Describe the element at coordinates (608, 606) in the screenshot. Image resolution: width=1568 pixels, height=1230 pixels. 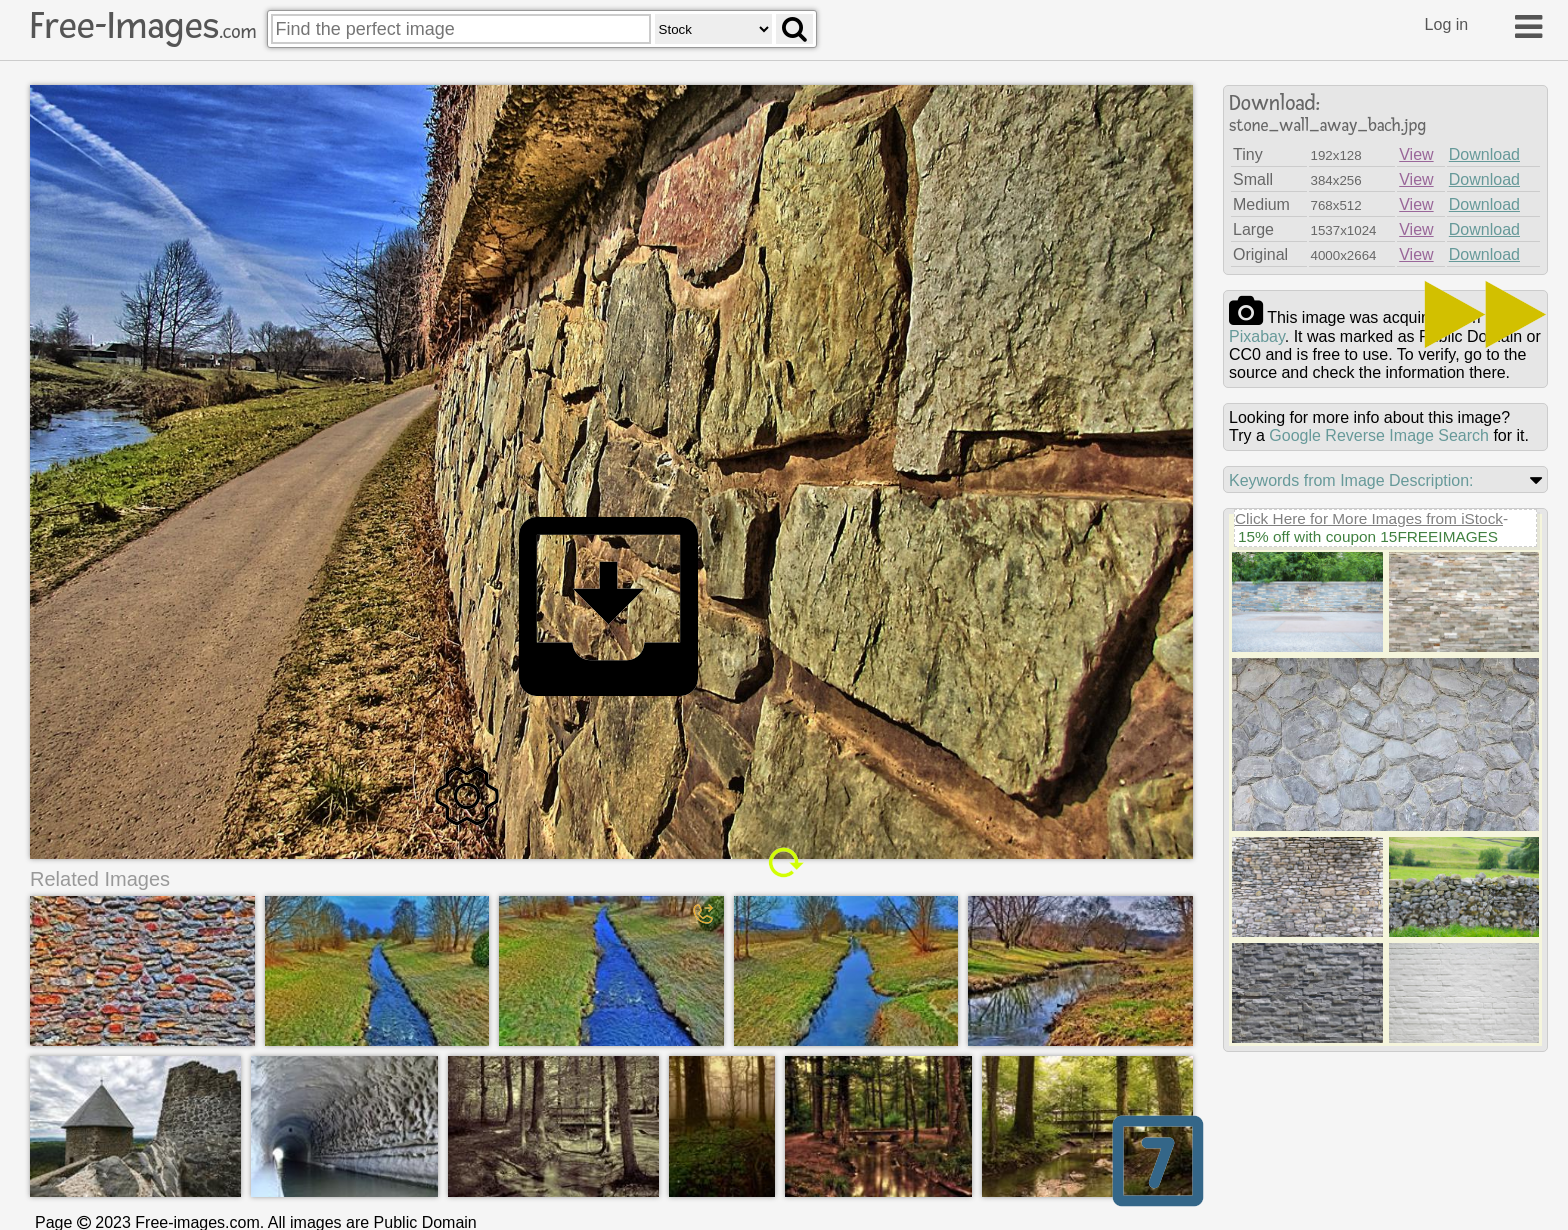
I see `download to inbox` at that location.